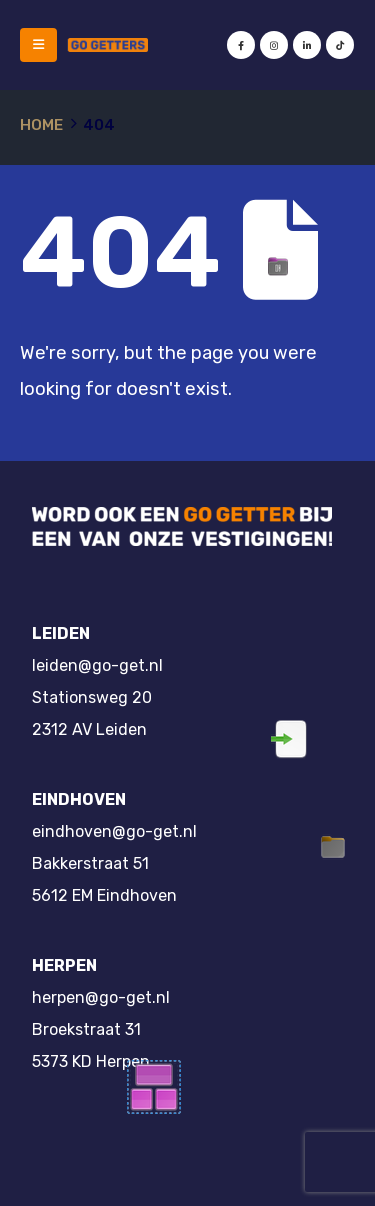  I want to click on select all items in the current view, so click(154, 1087).